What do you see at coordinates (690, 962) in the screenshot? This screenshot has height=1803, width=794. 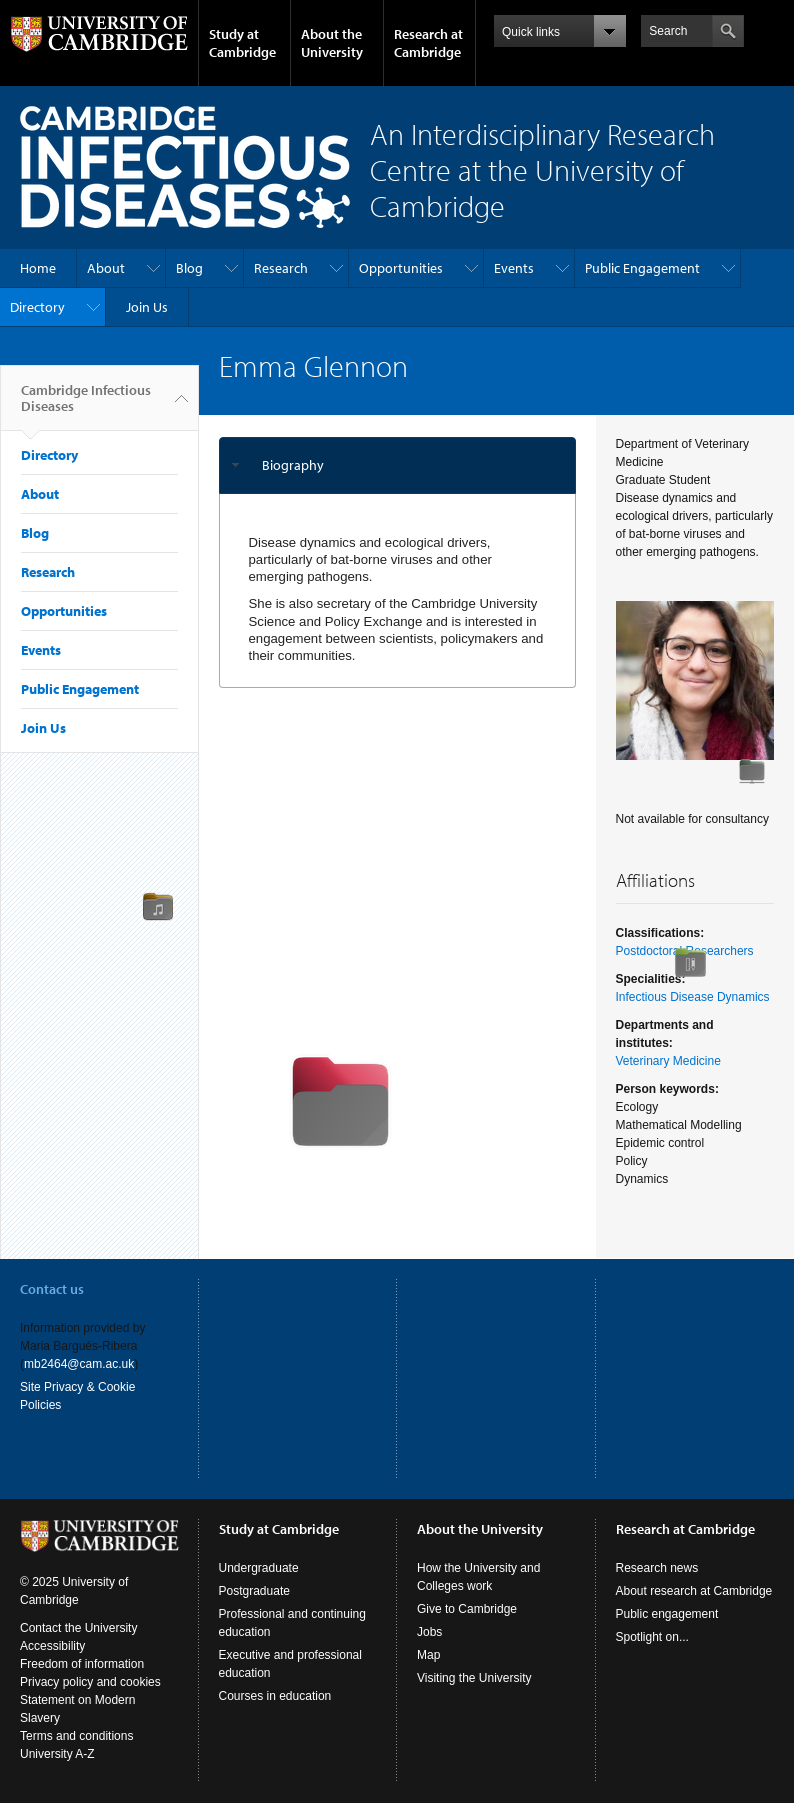 I see `open templates folder` at bounding box center [690, 962].